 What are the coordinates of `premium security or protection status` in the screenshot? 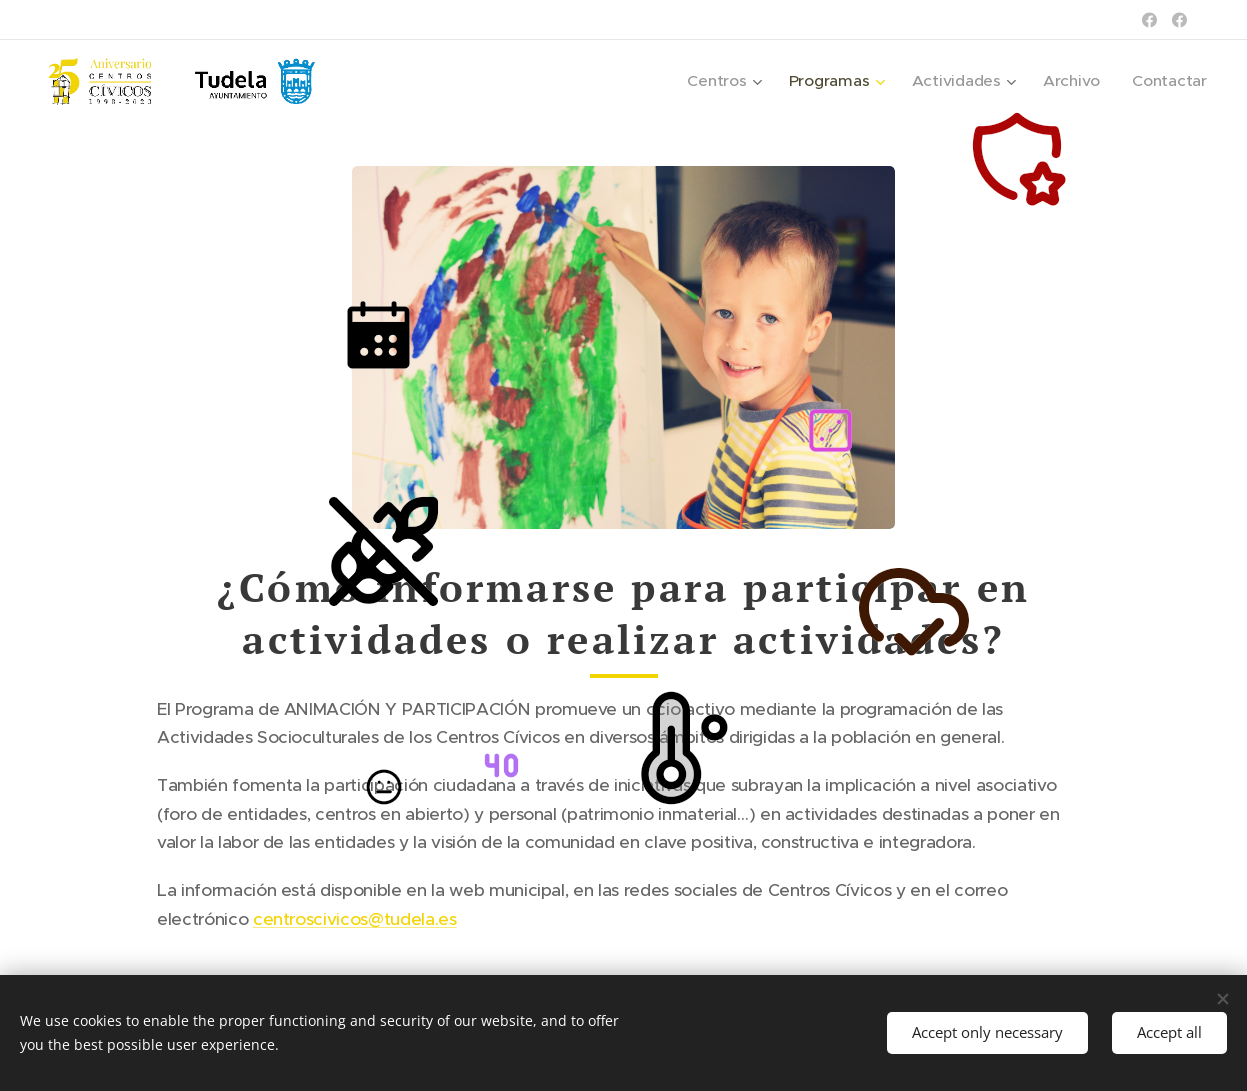 It's located at (1017, 157).